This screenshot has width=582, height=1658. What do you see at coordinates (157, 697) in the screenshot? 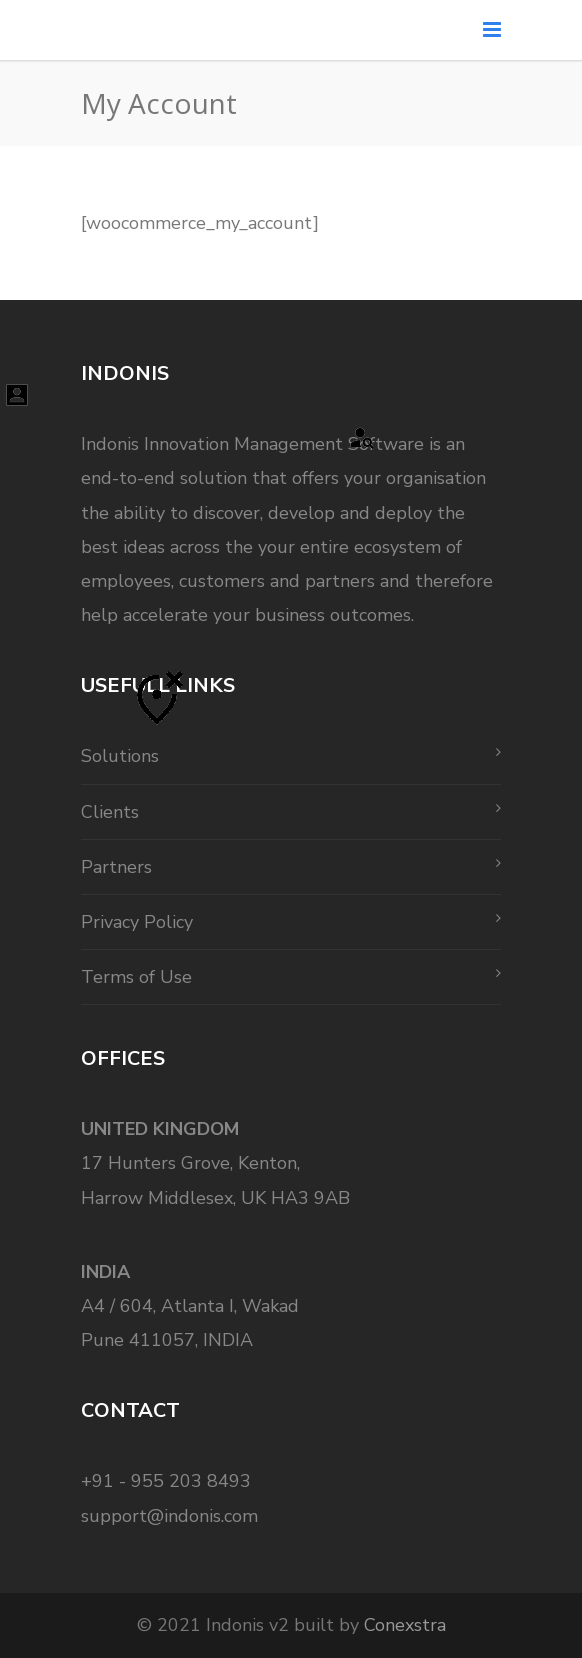
I see `remove a saved location` at bounding box center [157, 697].